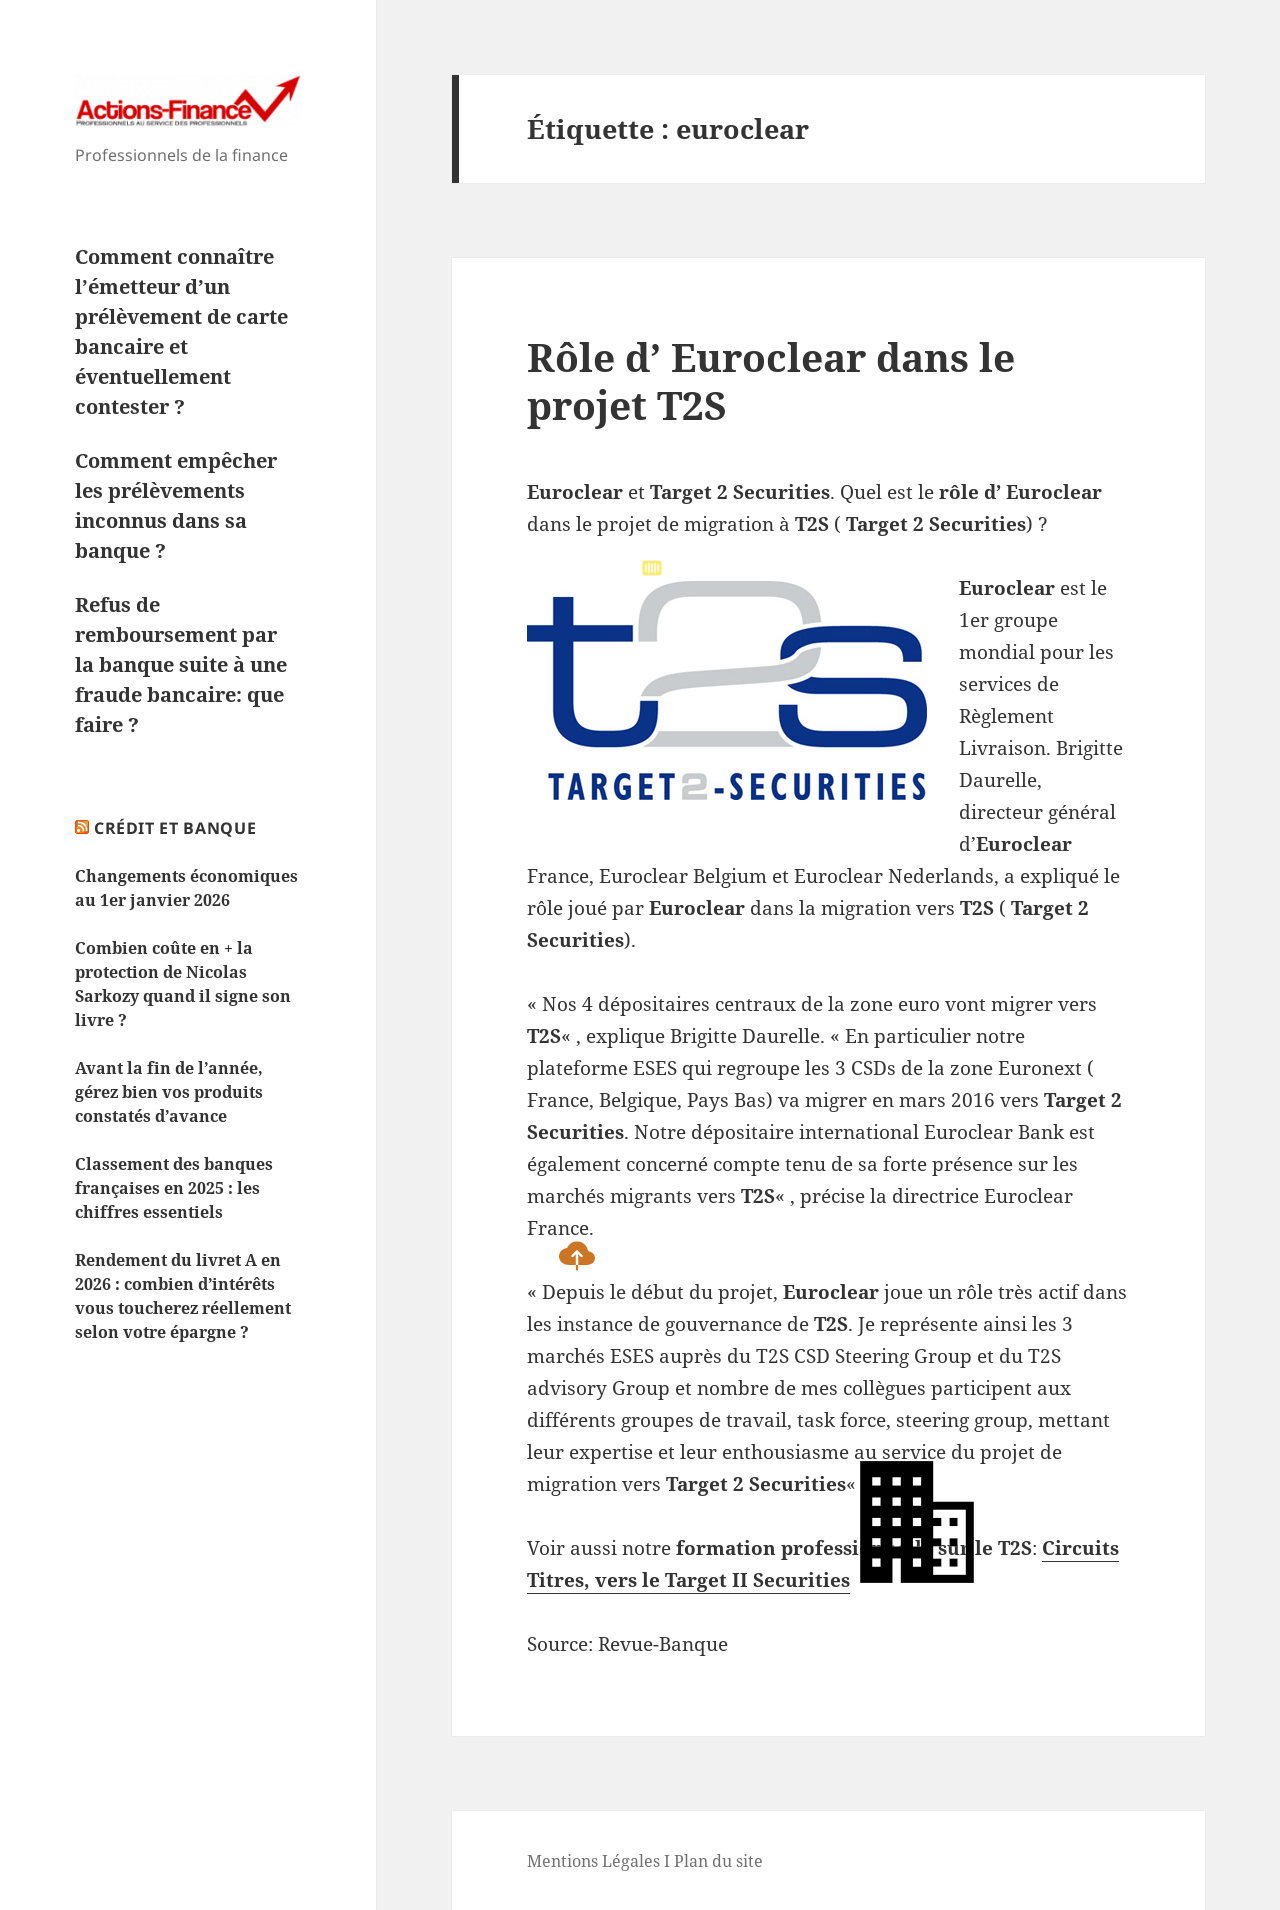 This screenshot has height=1910, width=1280. Describe the element at coordinates (917, 1522) in the screenshot. I see `view business or company information` at that location.